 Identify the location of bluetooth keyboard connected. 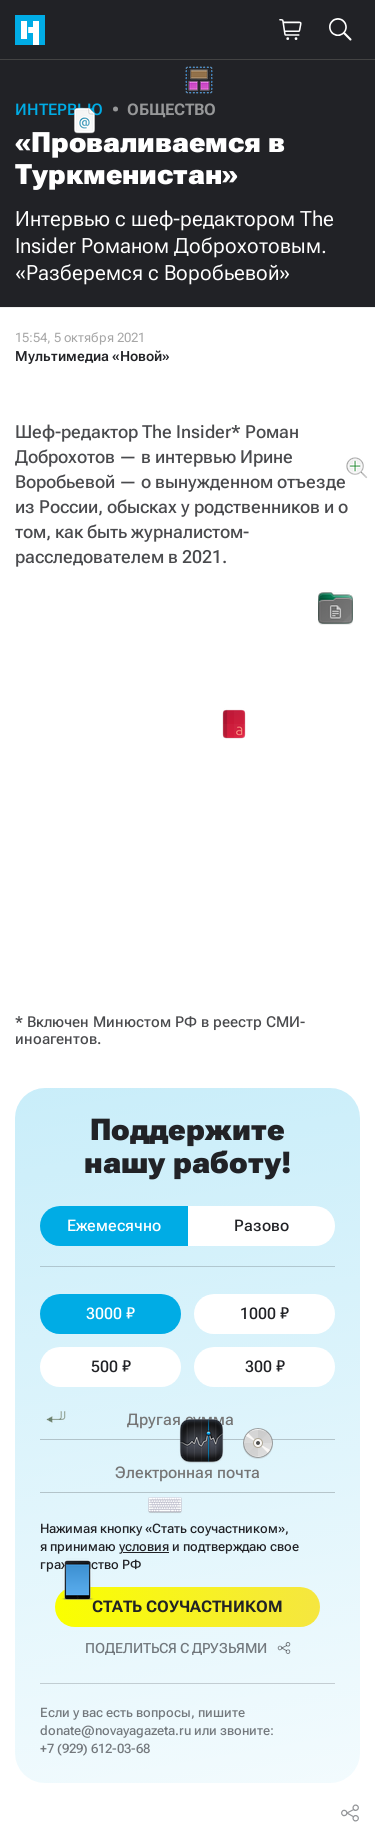
(165, 1505).